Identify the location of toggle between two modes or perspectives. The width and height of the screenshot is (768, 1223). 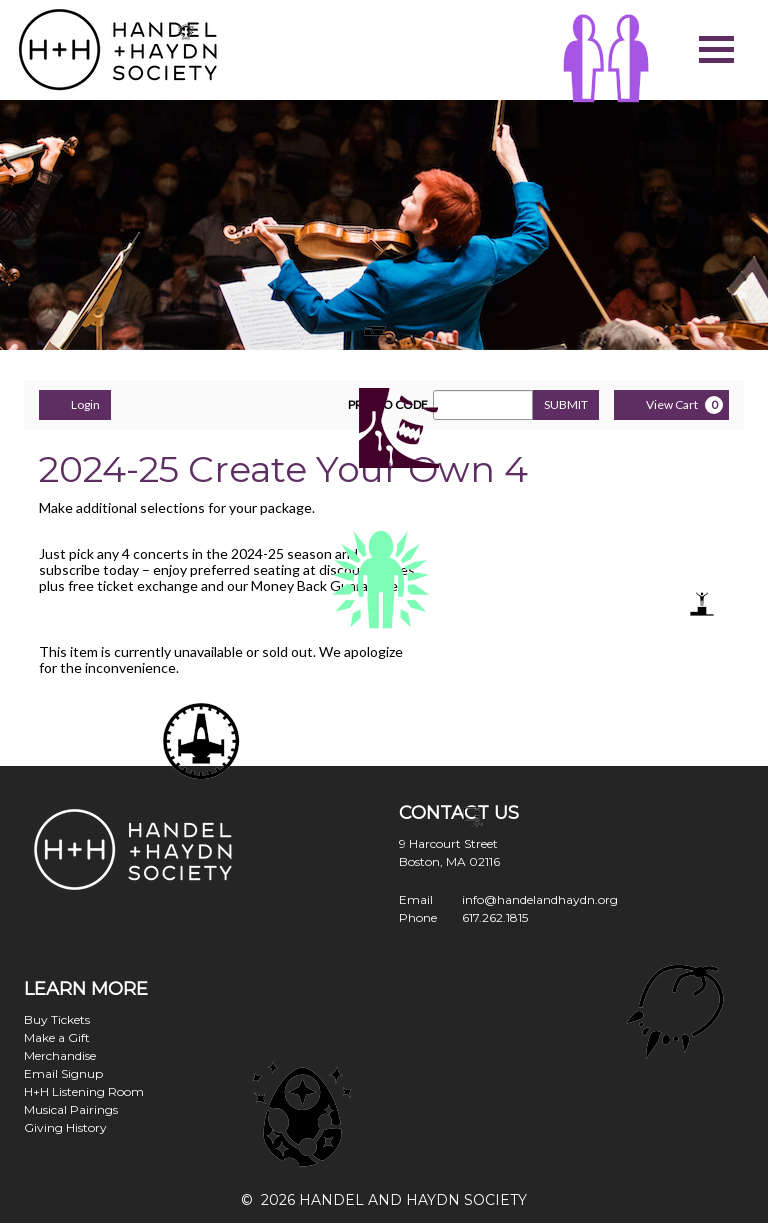
(605, 57).